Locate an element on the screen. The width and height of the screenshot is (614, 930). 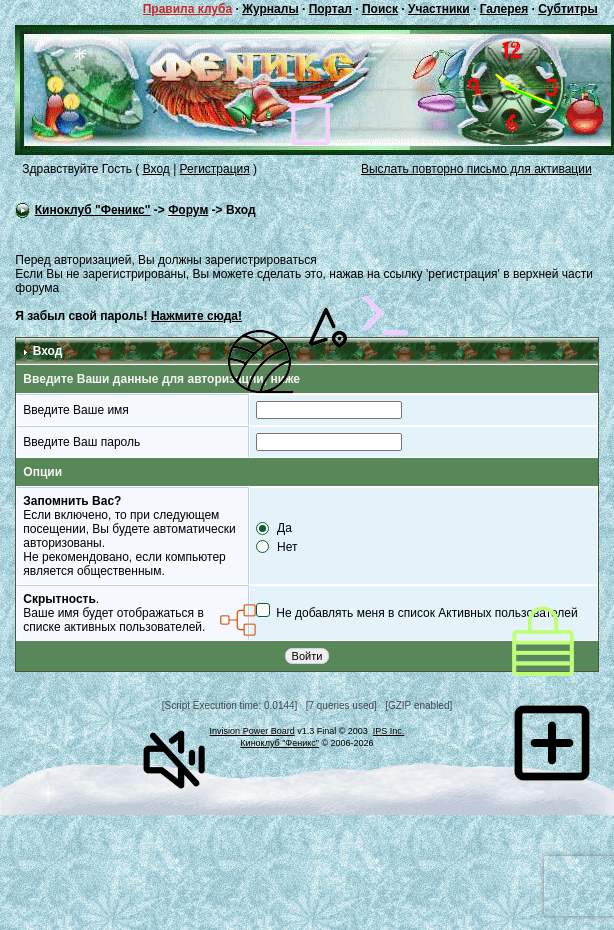
add a new file to the diff is located at coordinates (552, 743).